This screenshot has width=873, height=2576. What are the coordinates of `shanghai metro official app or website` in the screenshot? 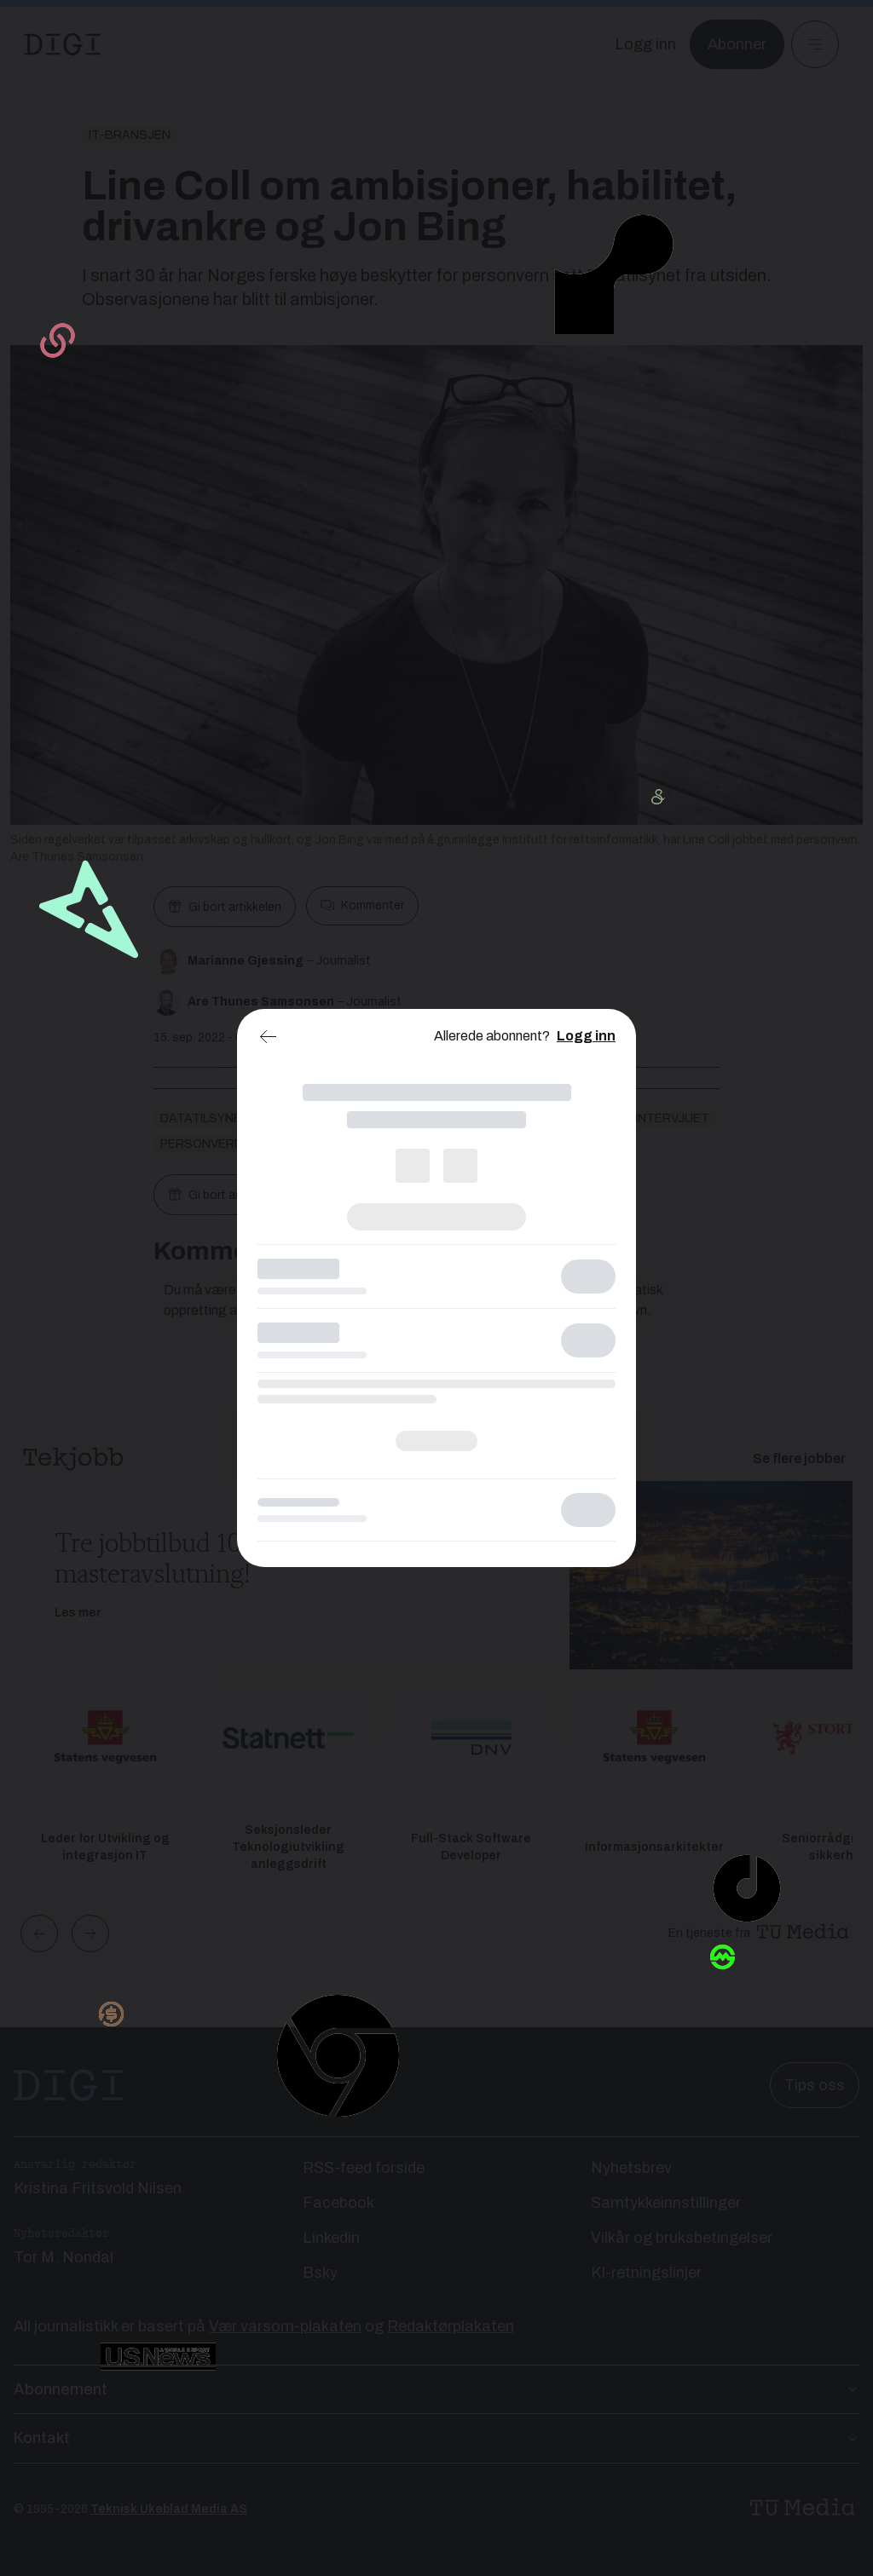 It's located at (722, 1956).